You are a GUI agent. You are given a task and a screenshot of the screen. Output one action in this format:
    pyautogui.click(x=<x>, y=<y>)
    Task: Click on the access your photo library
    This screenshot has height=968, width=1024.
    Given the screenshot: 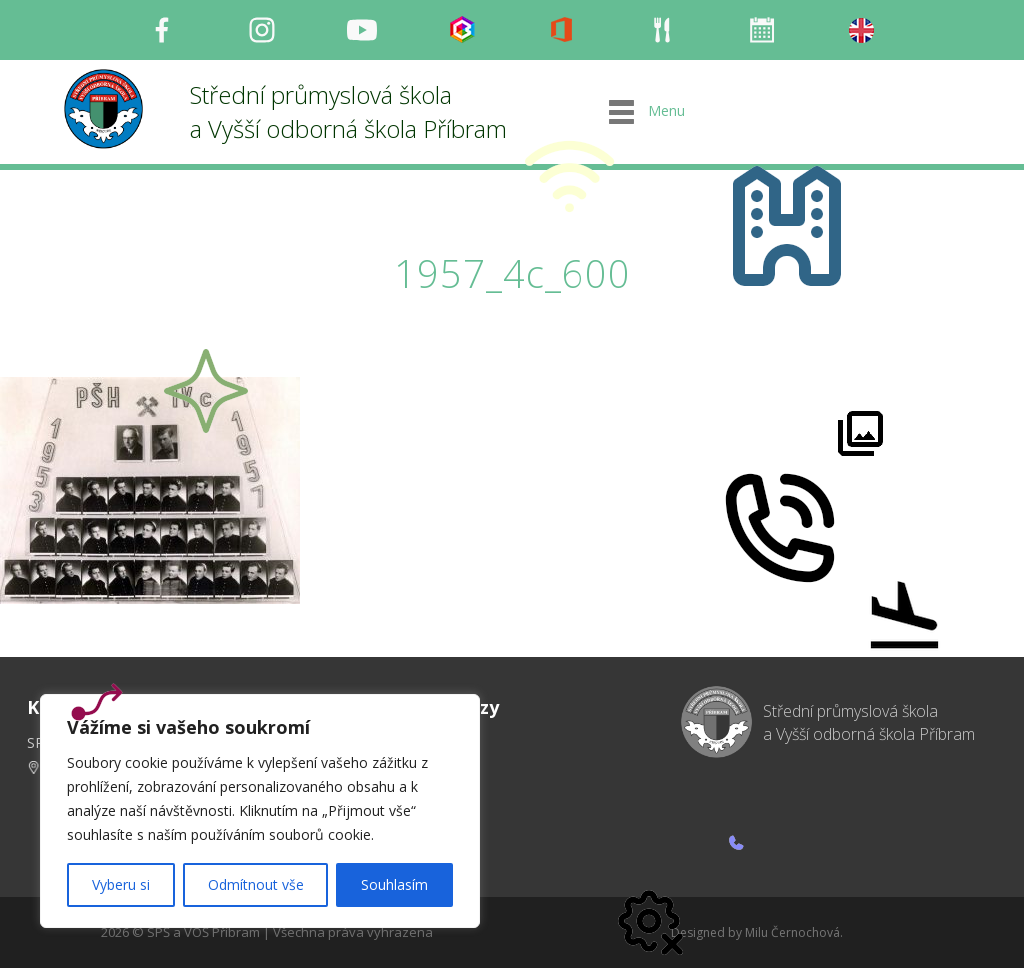 What is the action you would take?
    pyautogui.click(x=860, y=433)
    